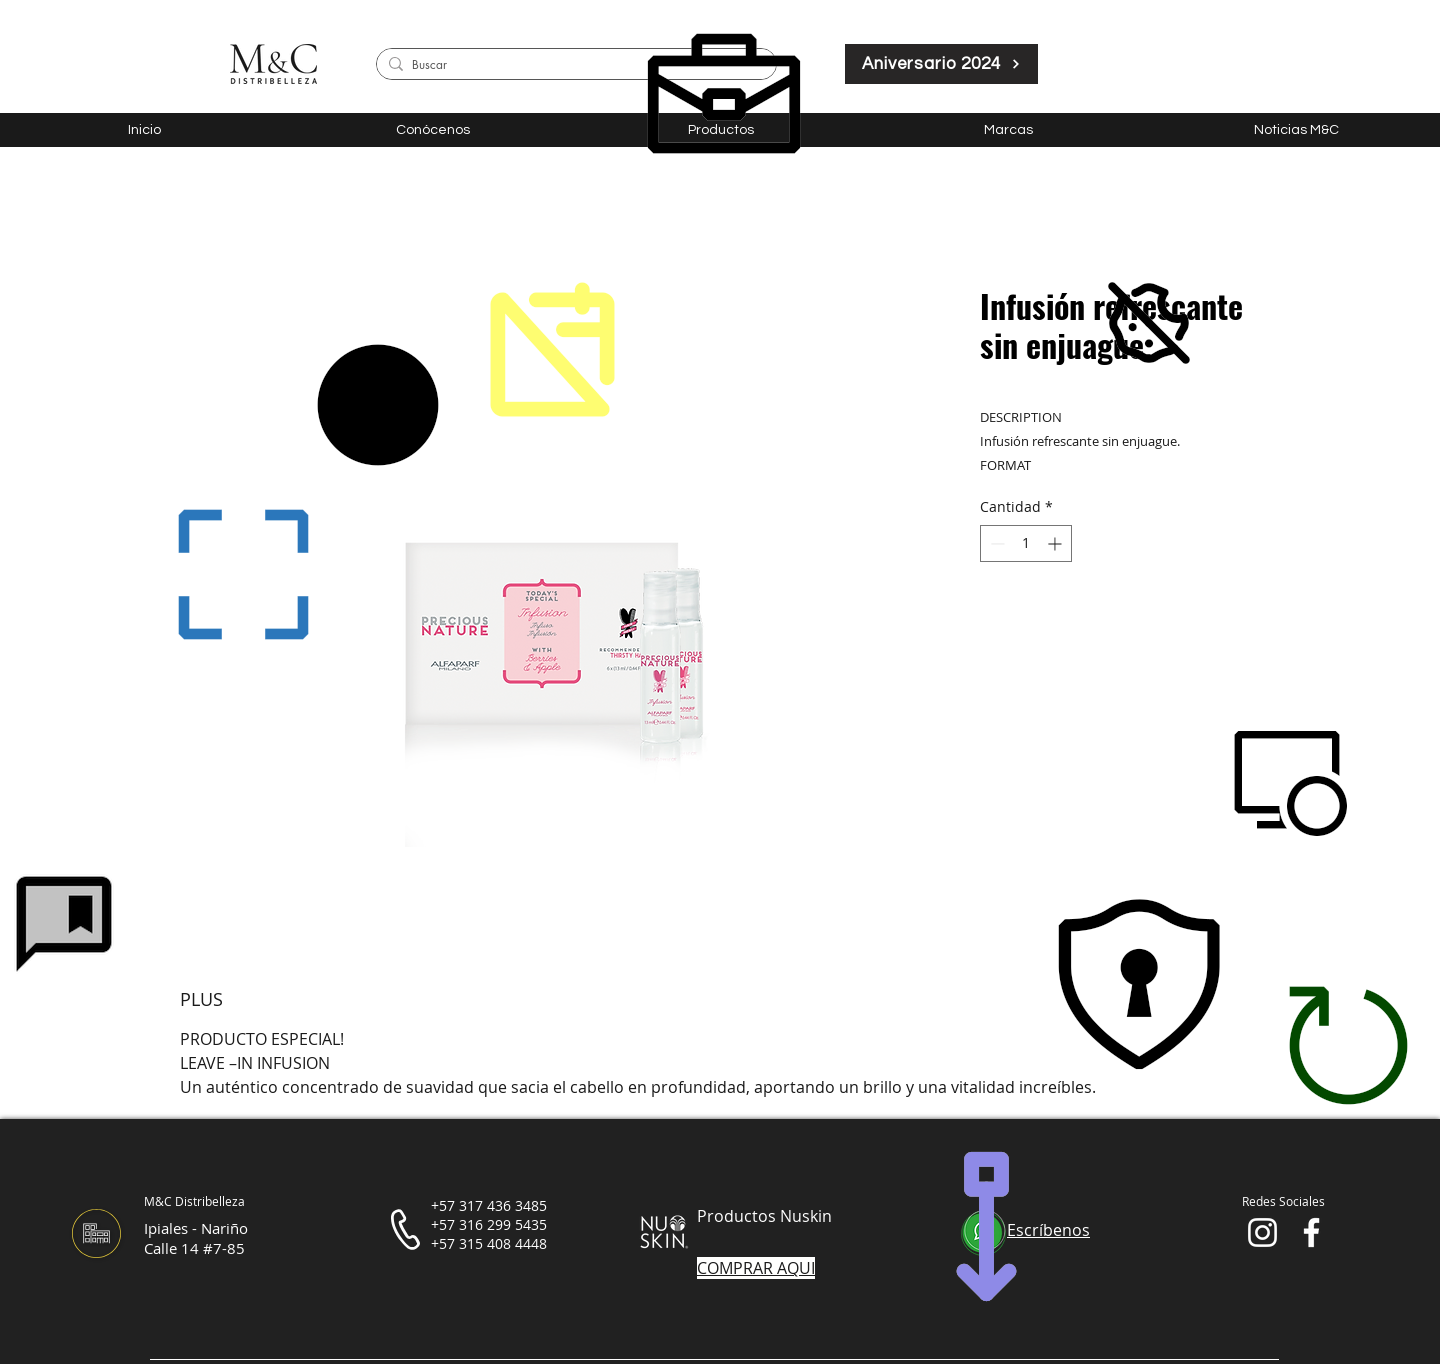 The height and width of the screenshot is (1364, 1440). I want to click on access virtual machine settings, so click(1287, 776).